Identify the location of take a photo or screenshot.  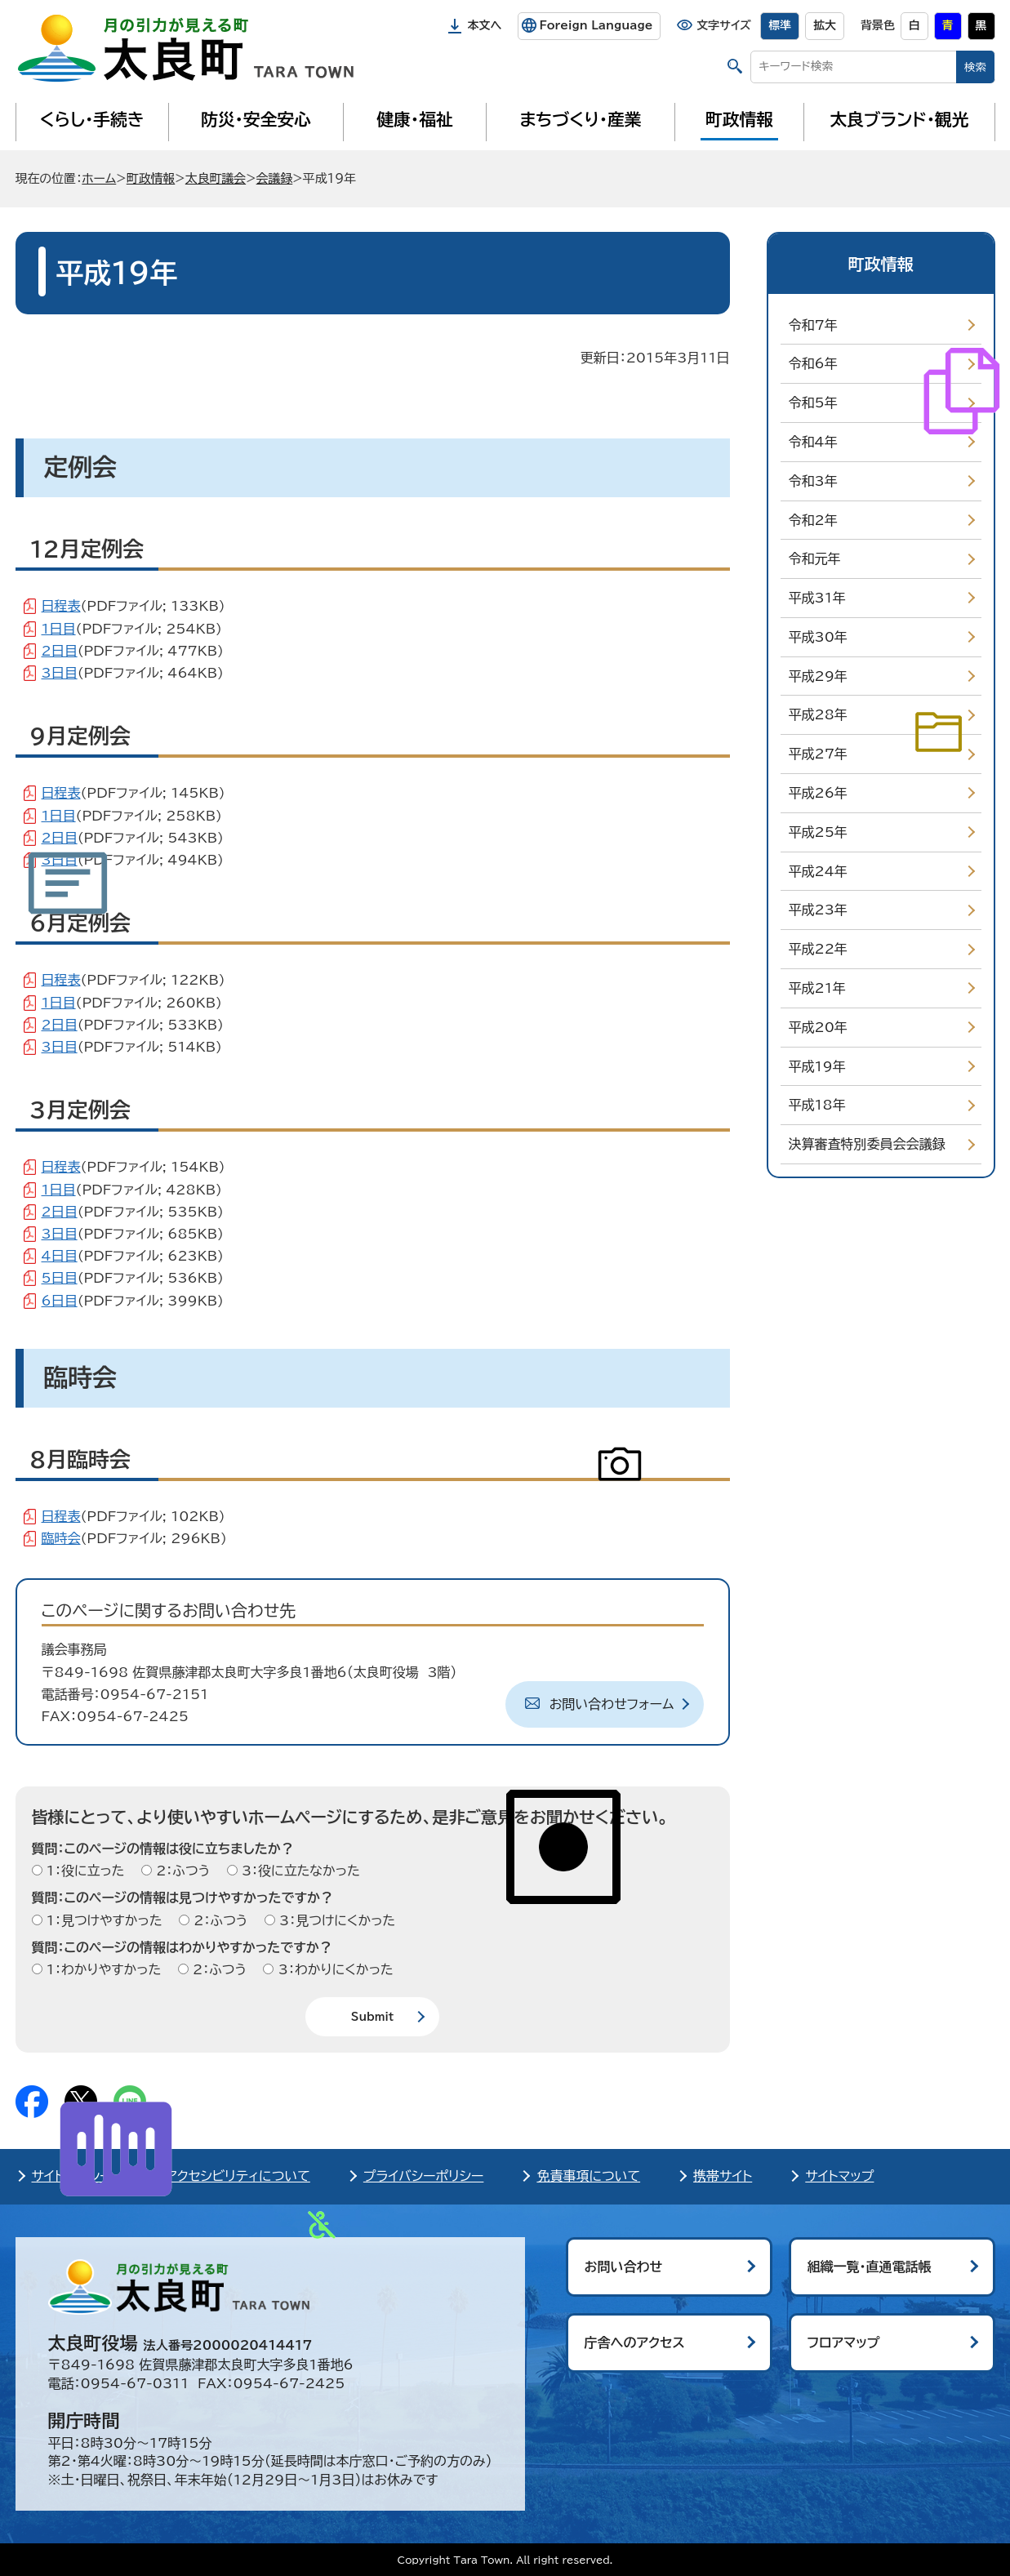
(620, 1466).